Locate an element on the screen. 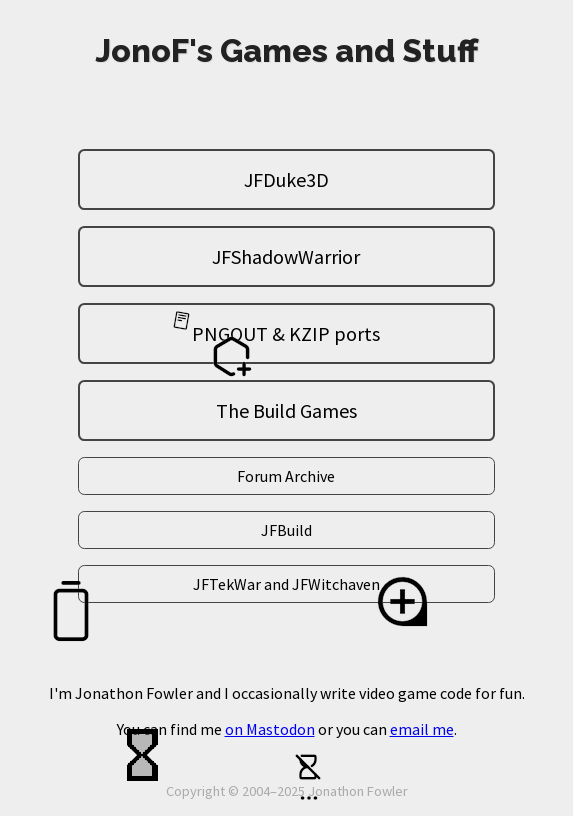 The width and height of the screenshot is (573, 816). disable timer or countdown is located at coordinates (308, 767).